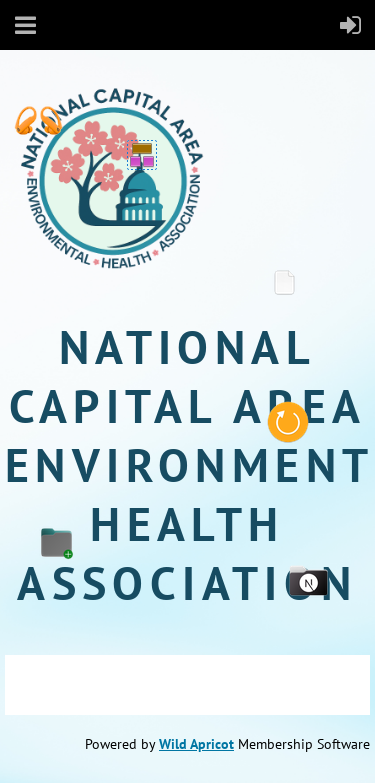 Image resolution: width=375 pixels, height=783 pixels. I want to click on connect wireless earbuds via bluetooth, so click(38, 122).